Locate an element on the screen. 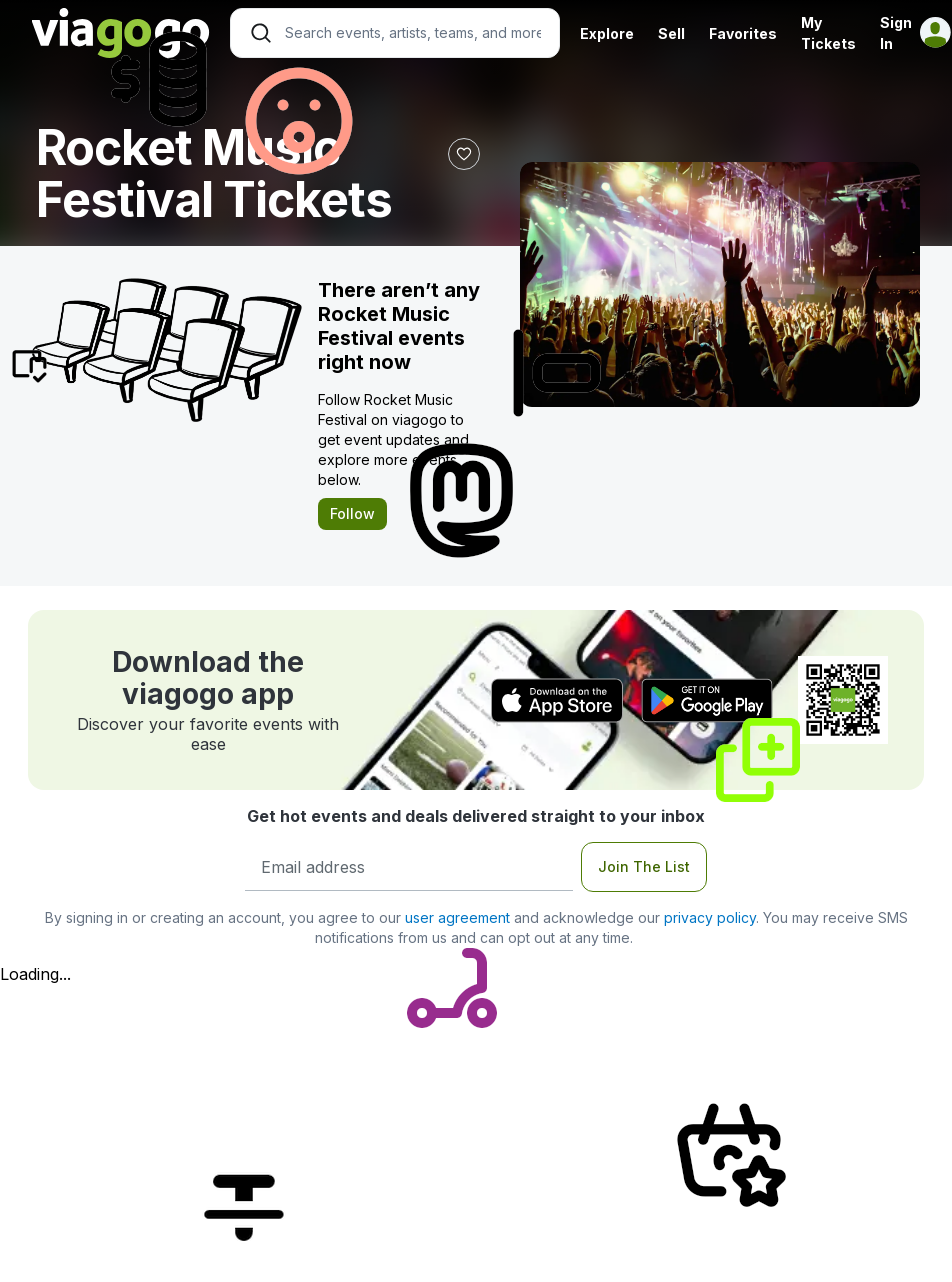 The image size is (952, 1282). view business plan or financial overview is located at coordinates (159, 79).